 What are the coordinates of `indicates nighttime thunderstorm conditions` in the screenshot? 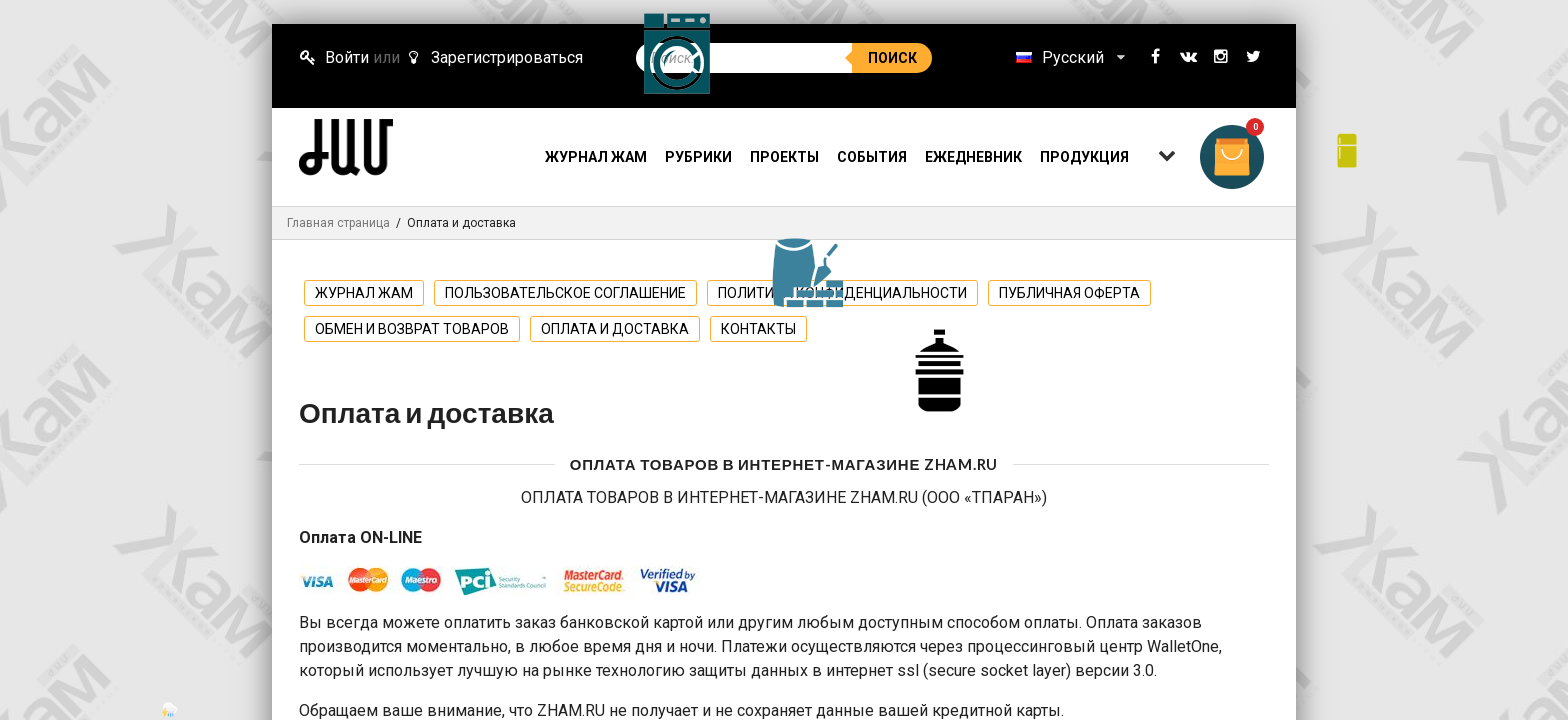 It's located at (170, 709).